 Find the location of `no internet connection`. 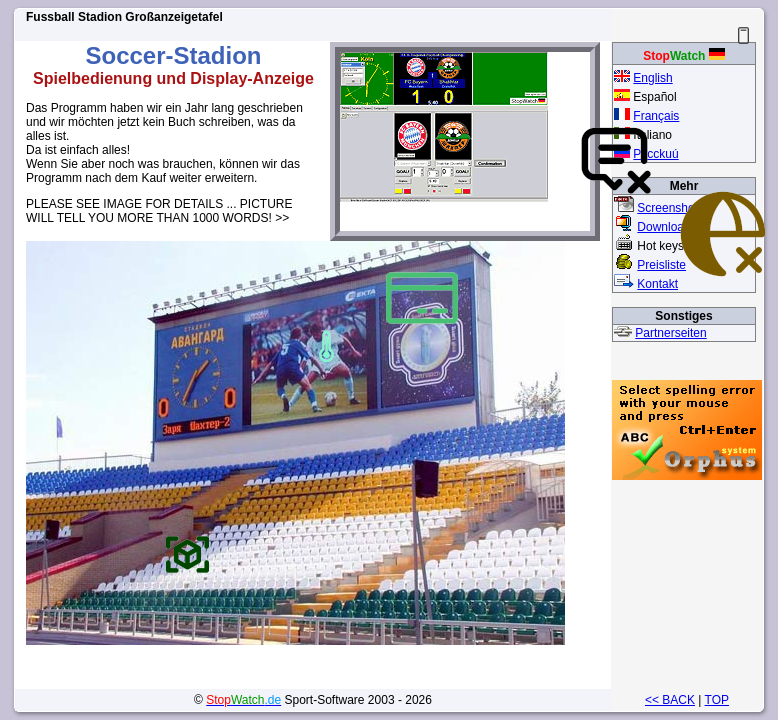

no internet connection is located at coordinates (723, 234).